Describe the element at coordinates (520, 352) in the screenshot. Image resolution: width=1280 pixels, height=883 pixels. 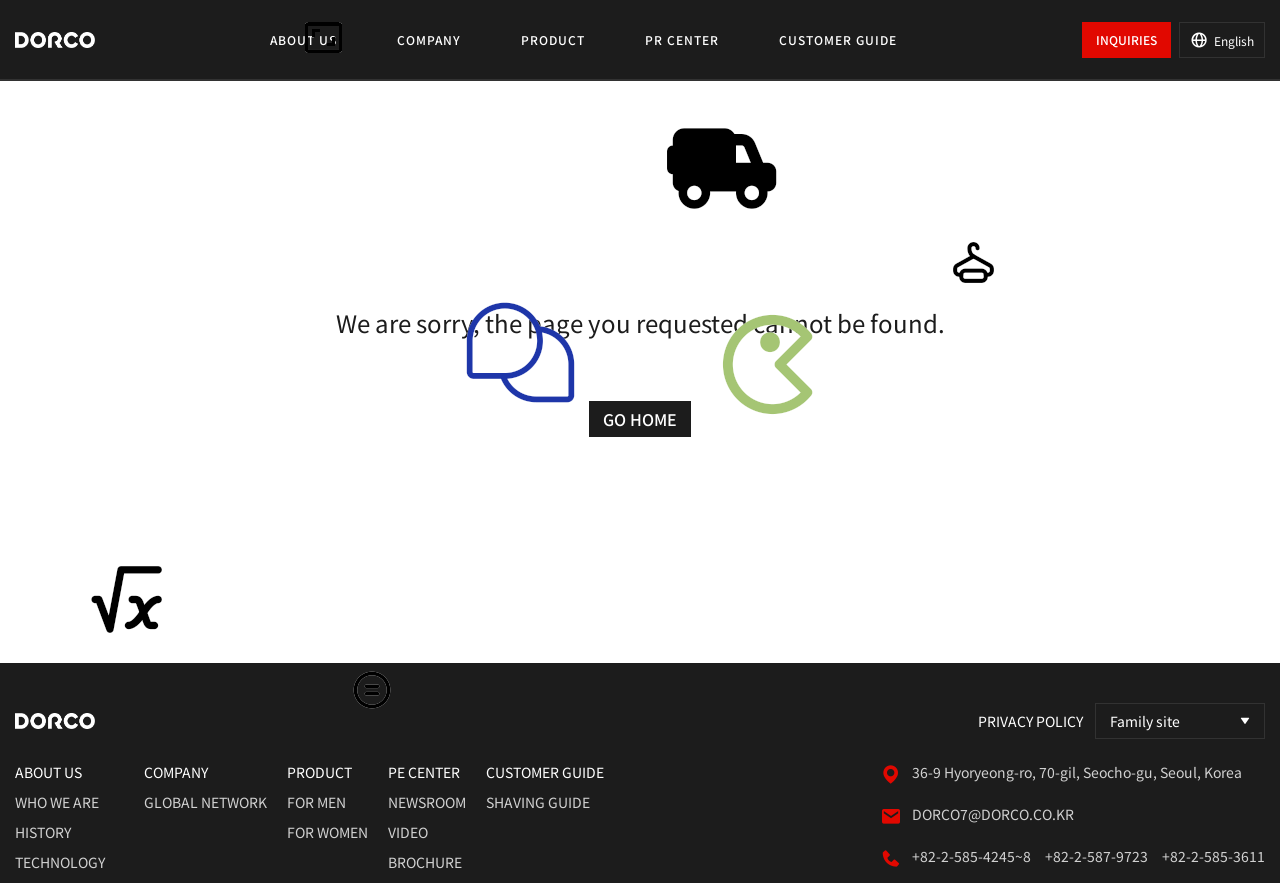
I see `open chat or messaging` at that location.